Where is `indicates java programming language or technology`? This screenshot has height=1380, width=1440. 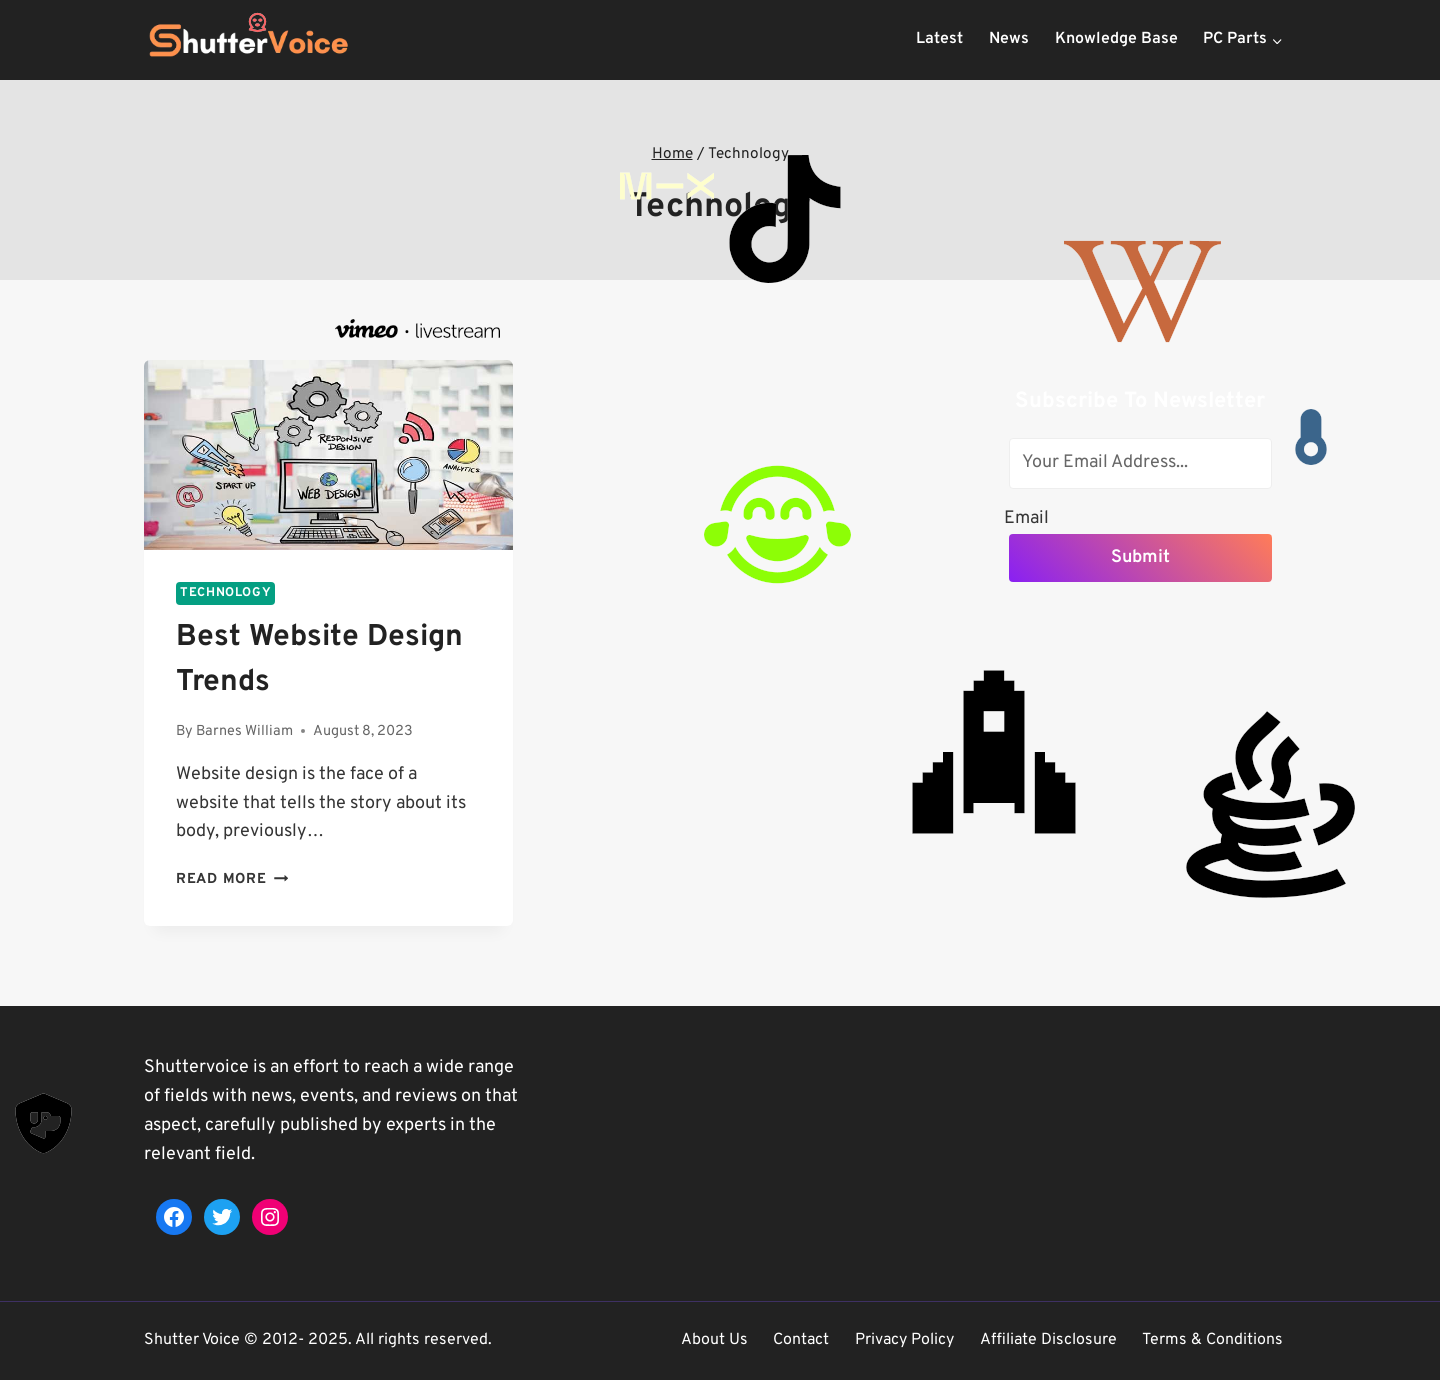
indicates java programming language or technology is located at coordinates (1272, 811).